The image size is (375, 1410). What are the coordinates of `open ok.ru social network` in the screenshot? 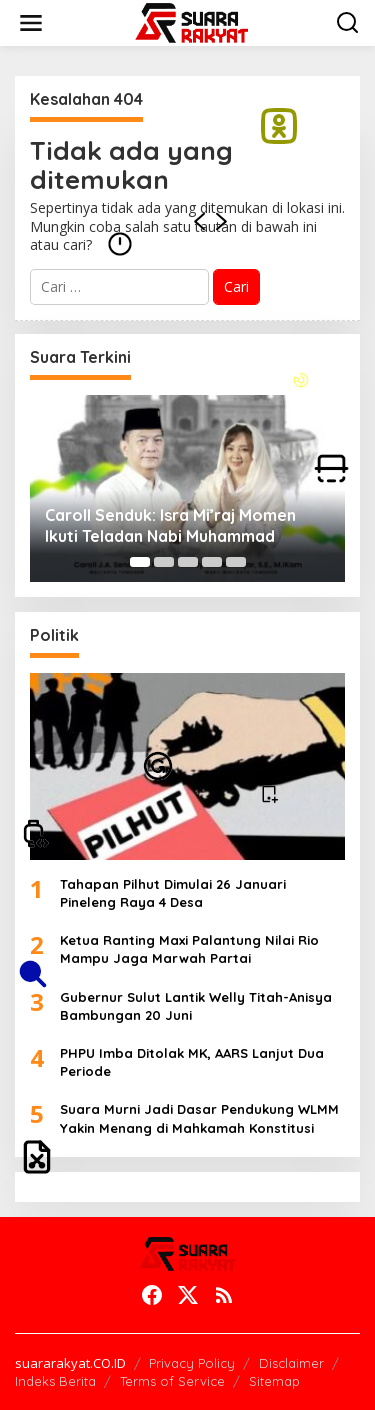 It's located at (279, 126).